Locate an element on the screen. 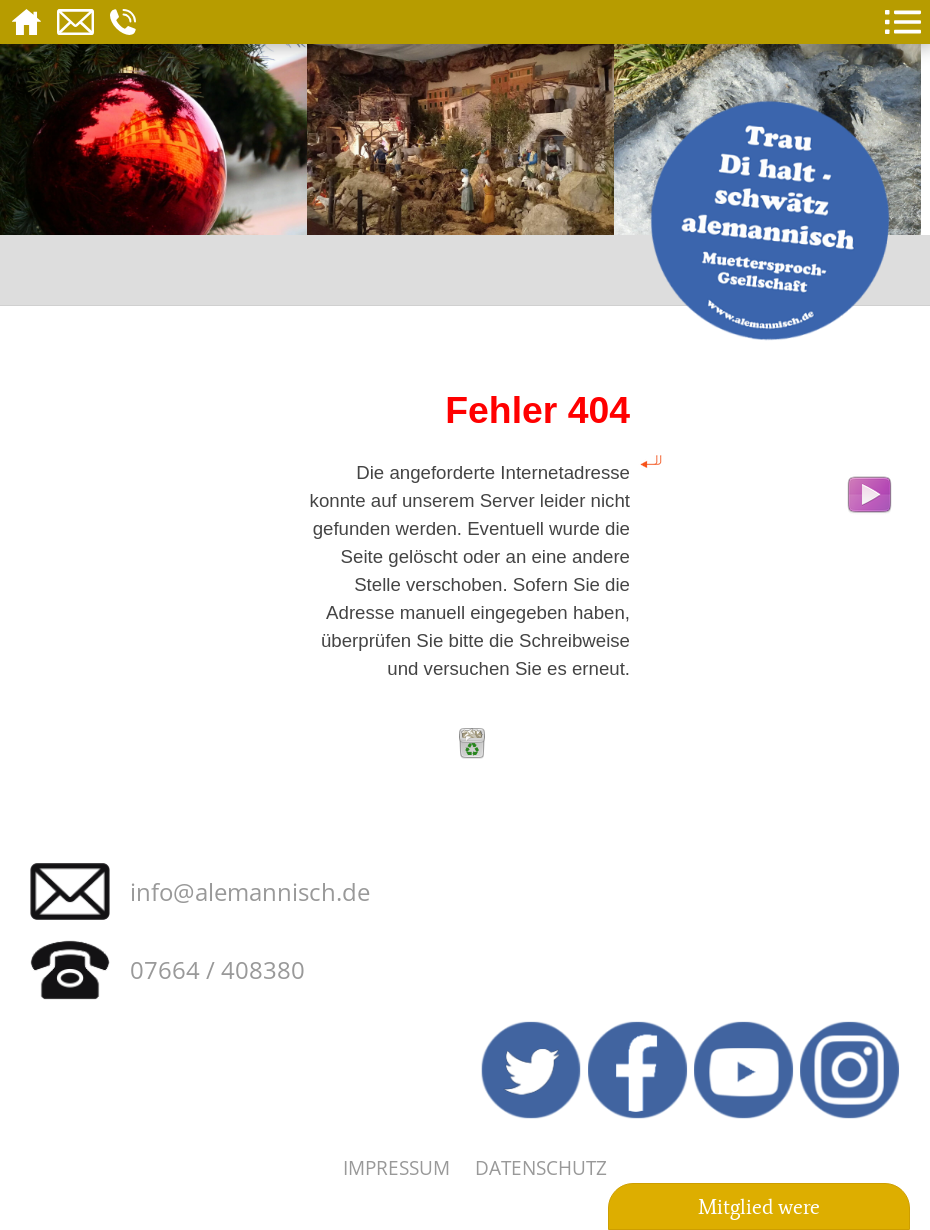 Image resolution: width=930 pixels, height=1230 pixels. indicates the trash bin contains deleted items is located at coordinates (472, 743).